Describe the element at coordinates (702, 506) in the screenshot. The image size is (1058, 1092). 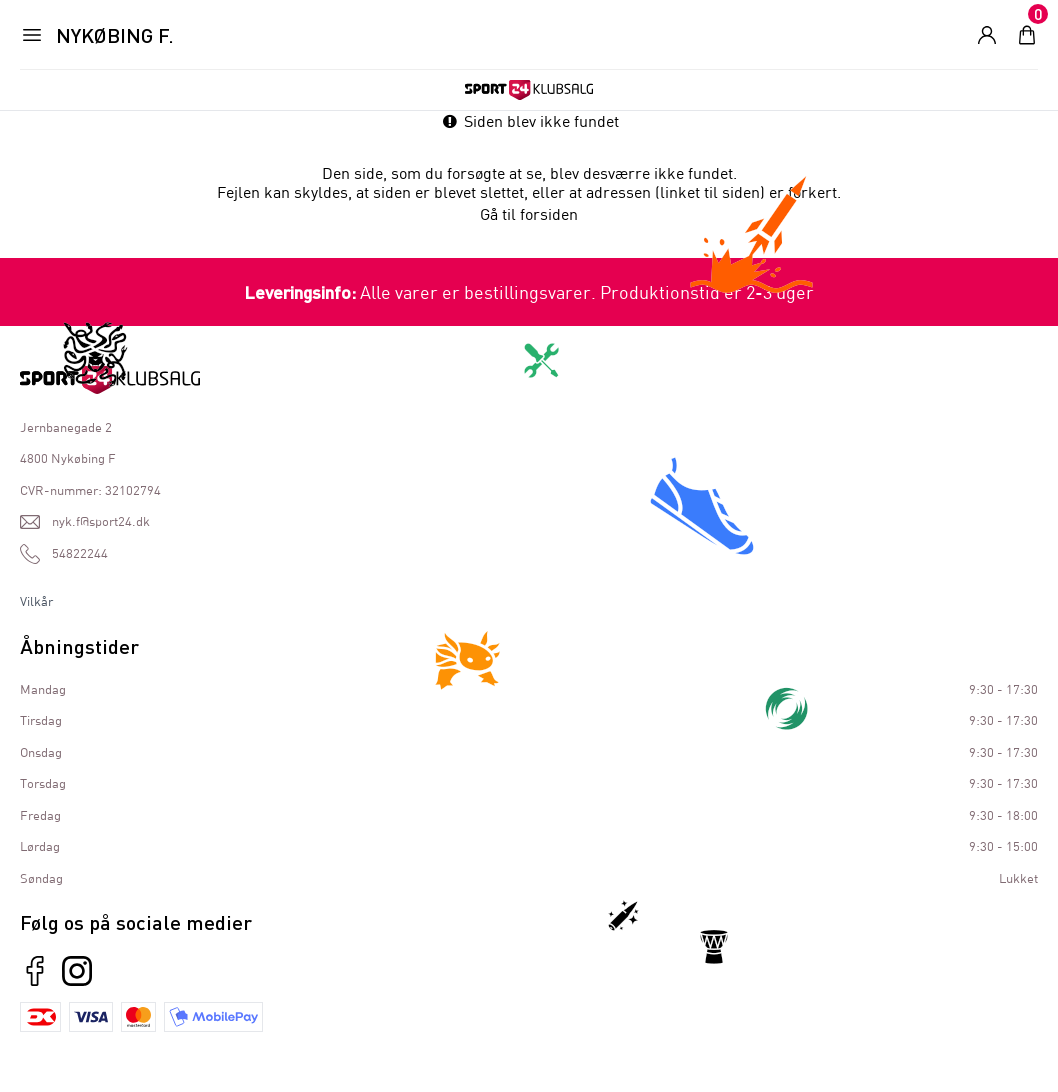
I see `access running or fitness tracking features` at that location.